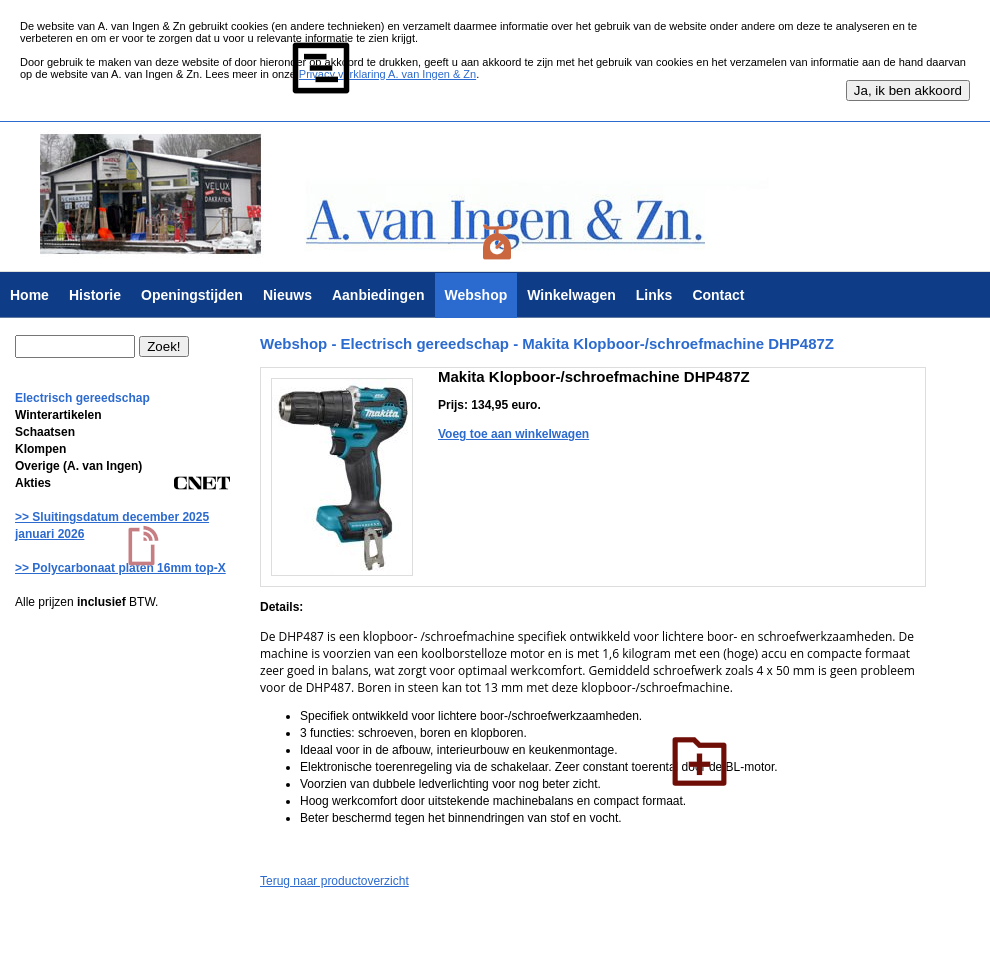 This screenshot has height=958, width=990. Describe the element at coordinates (699, 761) in the screenshot. I see `create a new folder` at that location.